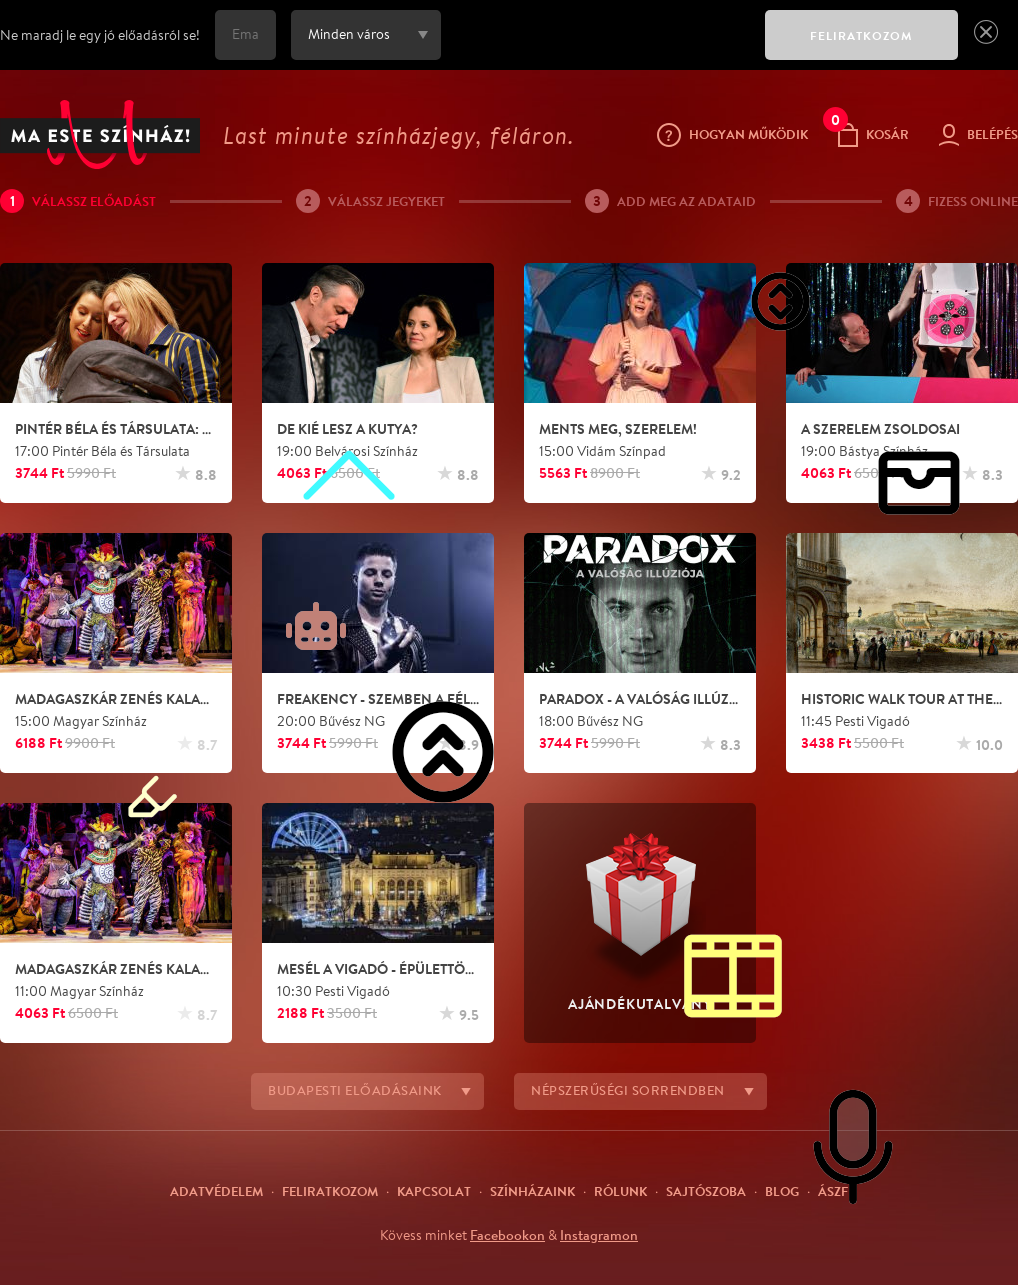  I want to click on tap to start voice recording, so click(853, 1145).